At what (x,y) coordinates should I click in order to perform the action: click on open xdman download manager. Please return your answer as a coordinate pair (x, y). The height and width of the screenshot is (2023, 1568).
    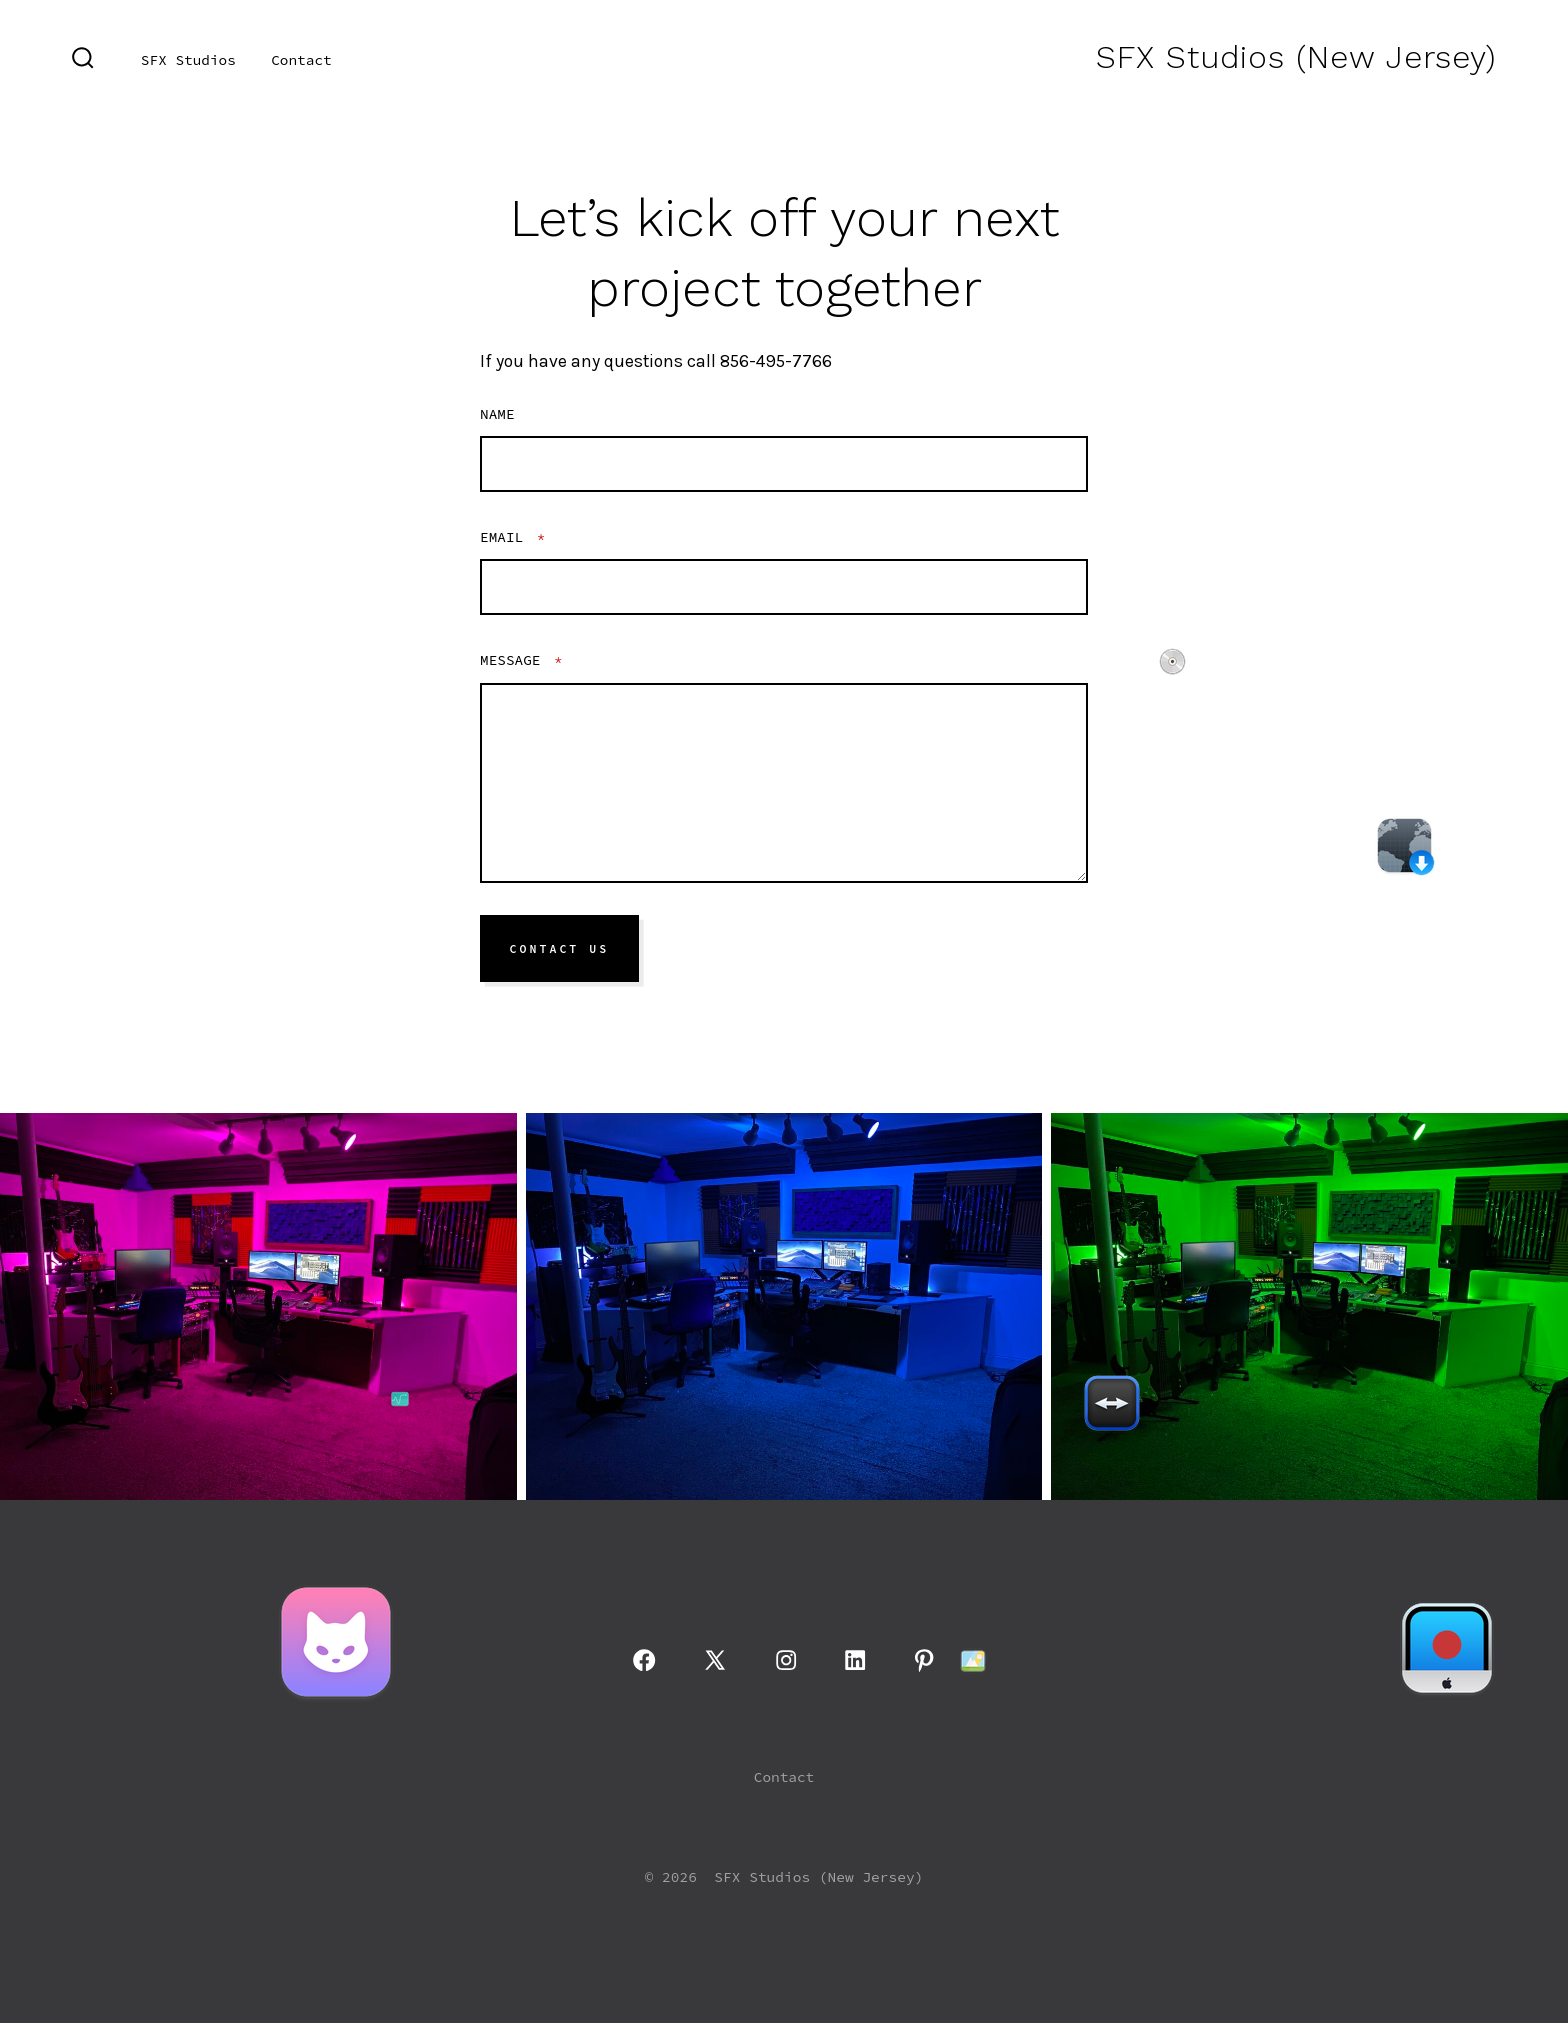
    Looking at the image, I should click on (1404, 845).